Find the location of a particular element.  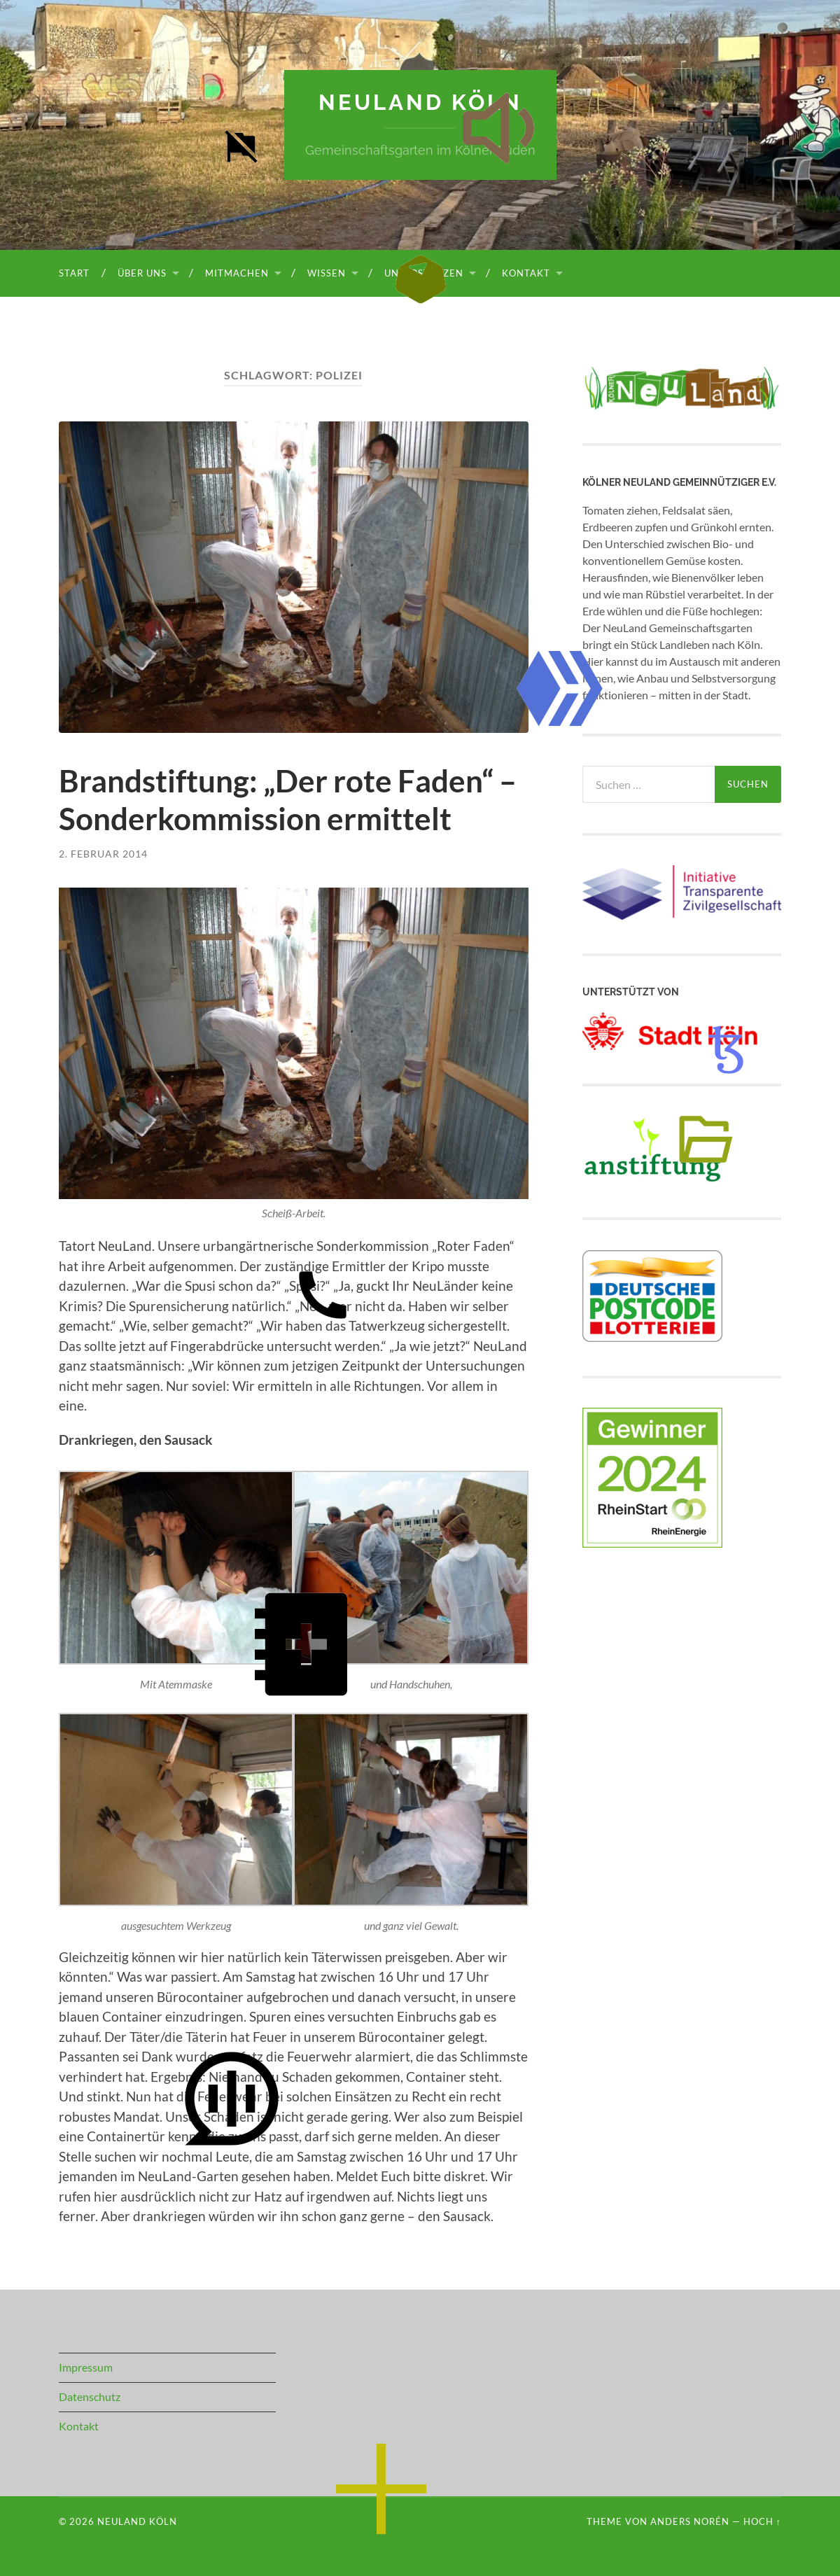

start a voice message or audio chat is located at coordinates (232, 2099).